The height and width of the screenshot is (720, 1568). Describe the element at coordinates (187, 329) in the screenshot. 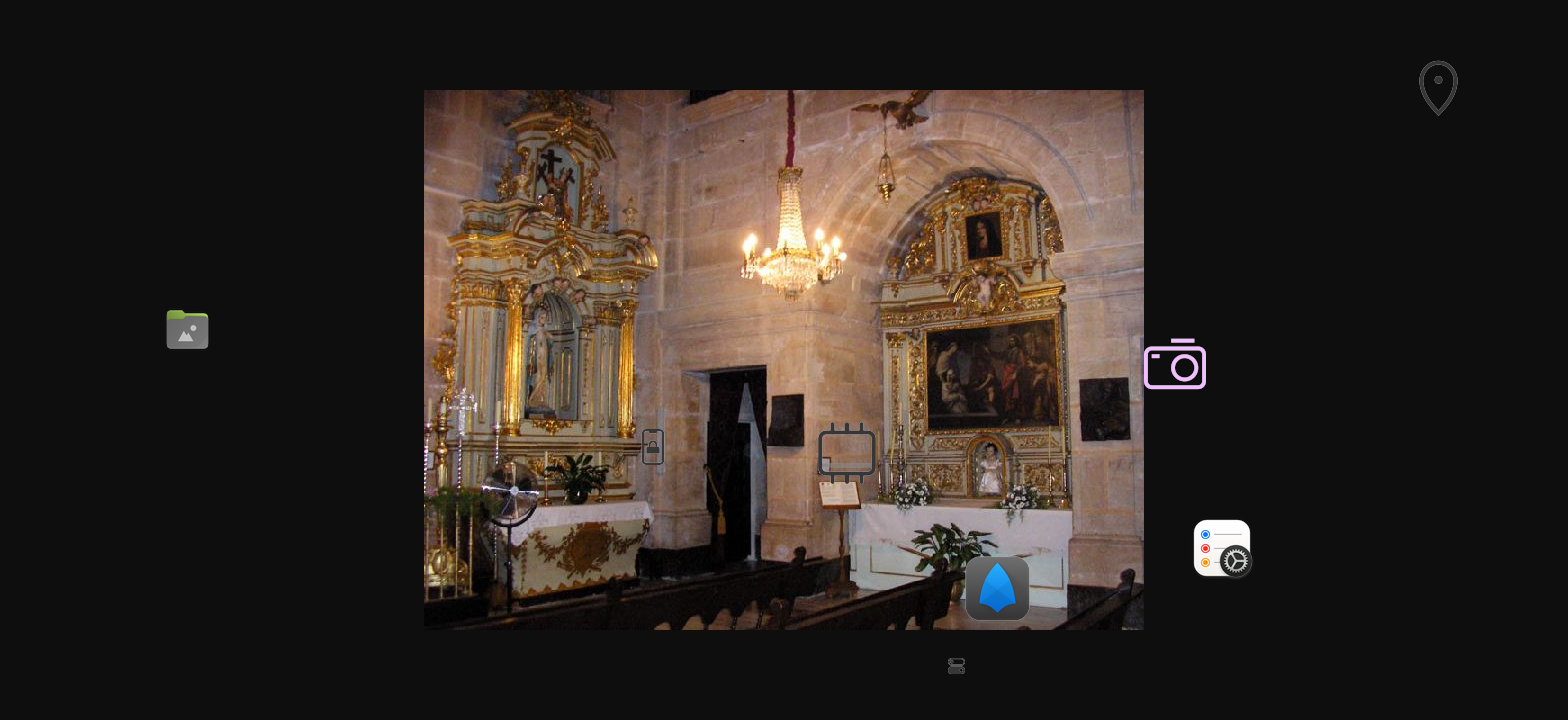

I see `open your pictures folder` at that location.